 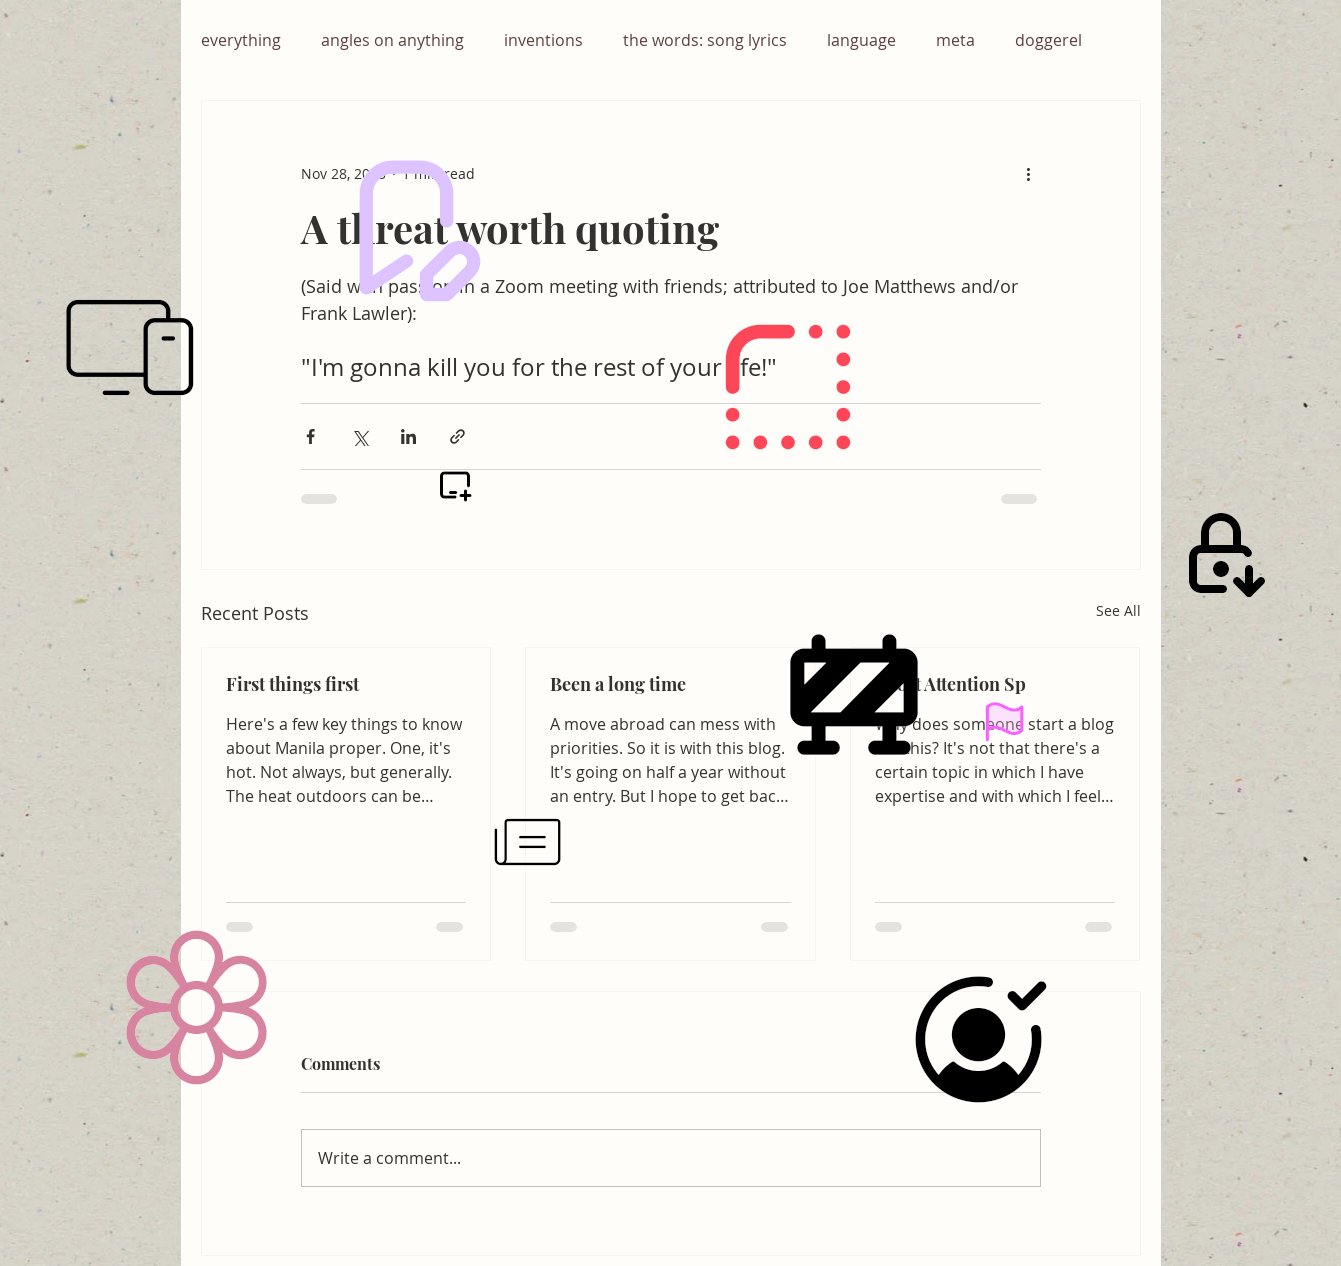 What do you see at coordinates (854, 691) in the screenshot?
I see `indicates a blocked or restricted area` at bounding box center [854, 691].